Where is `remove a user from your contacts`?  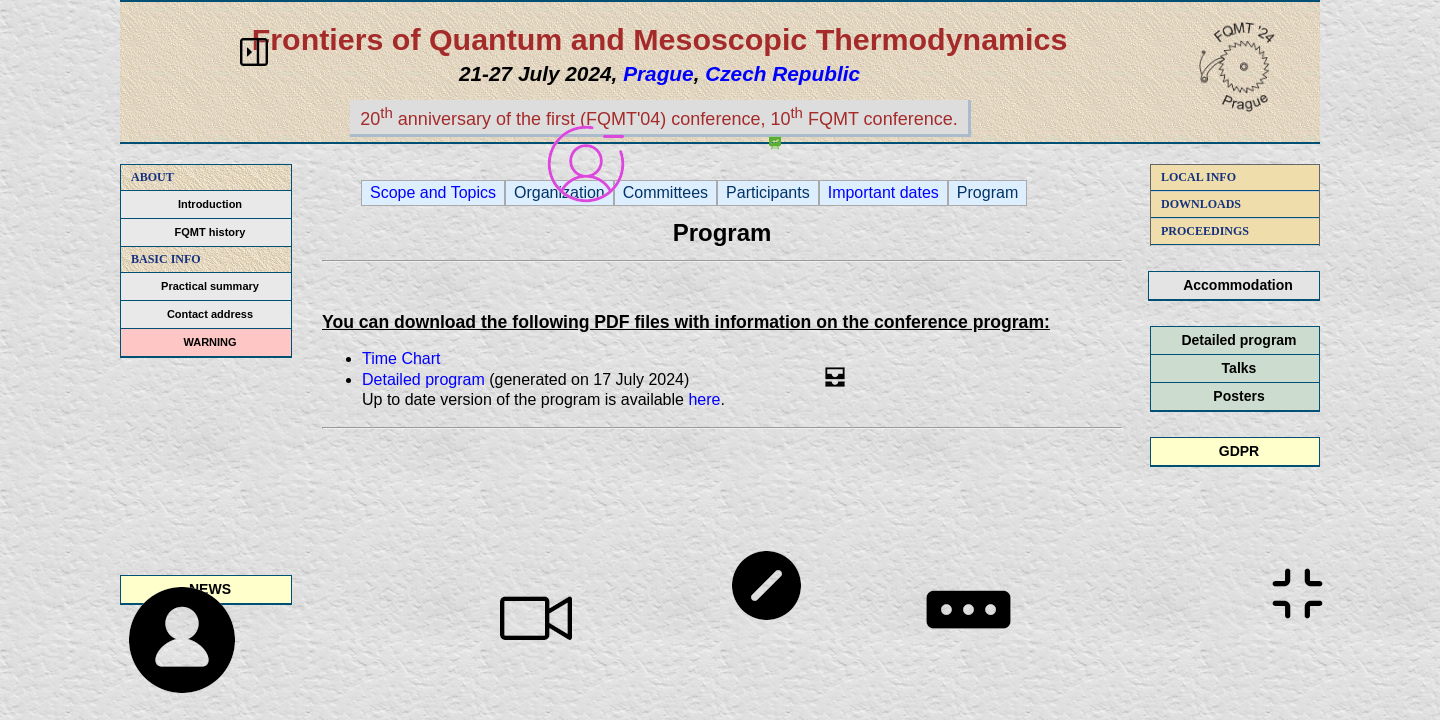
remove a user from your contacts is located at coordinates (586, 164).